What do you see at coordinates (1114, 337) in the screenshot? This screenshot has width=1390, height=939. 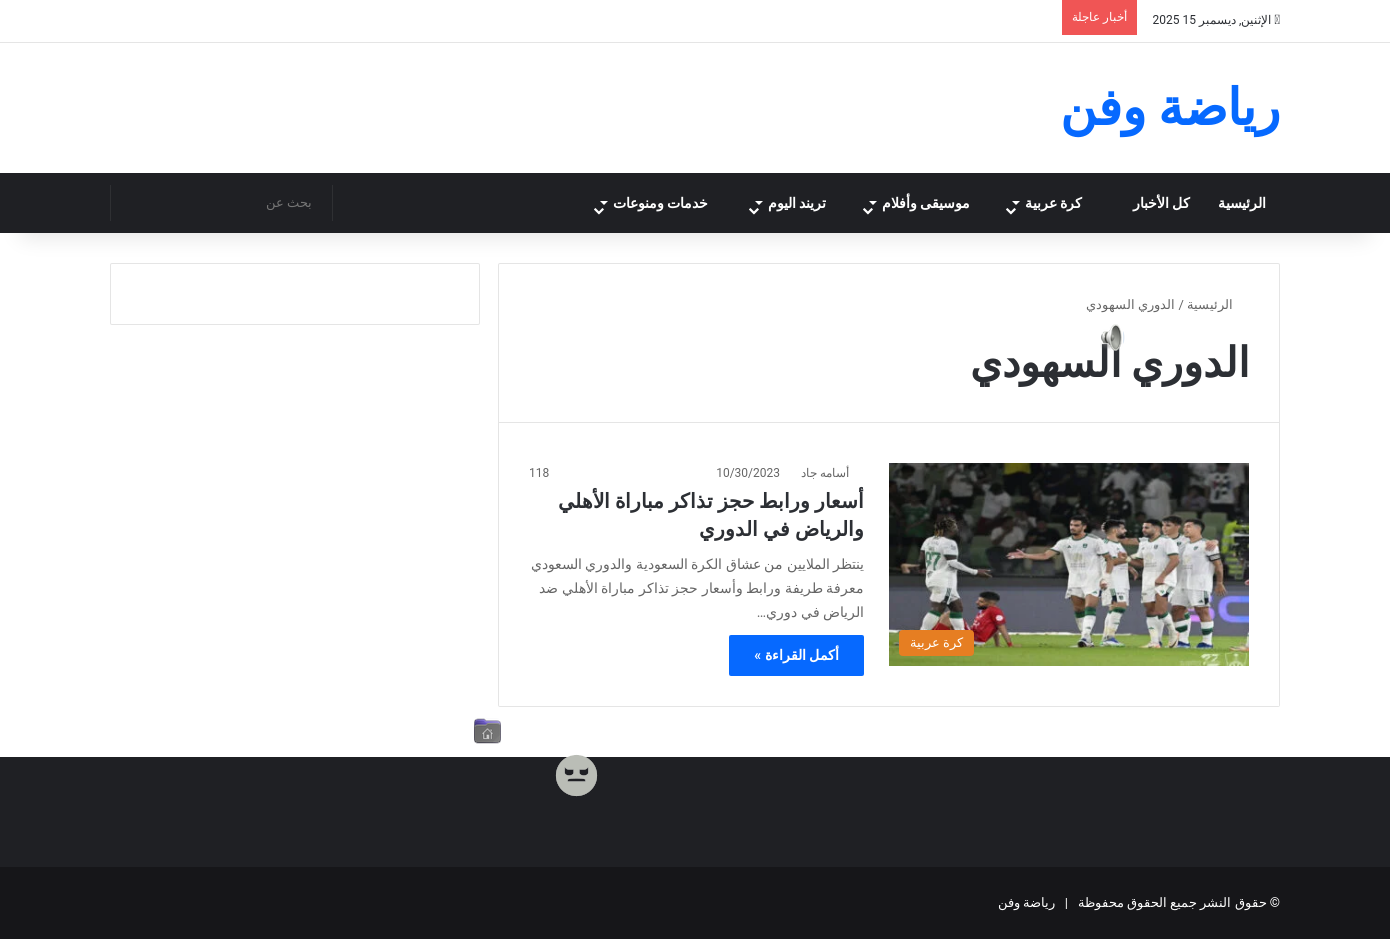 I see `indicates audio is set to low volume` at bounding box center [1114, 337].